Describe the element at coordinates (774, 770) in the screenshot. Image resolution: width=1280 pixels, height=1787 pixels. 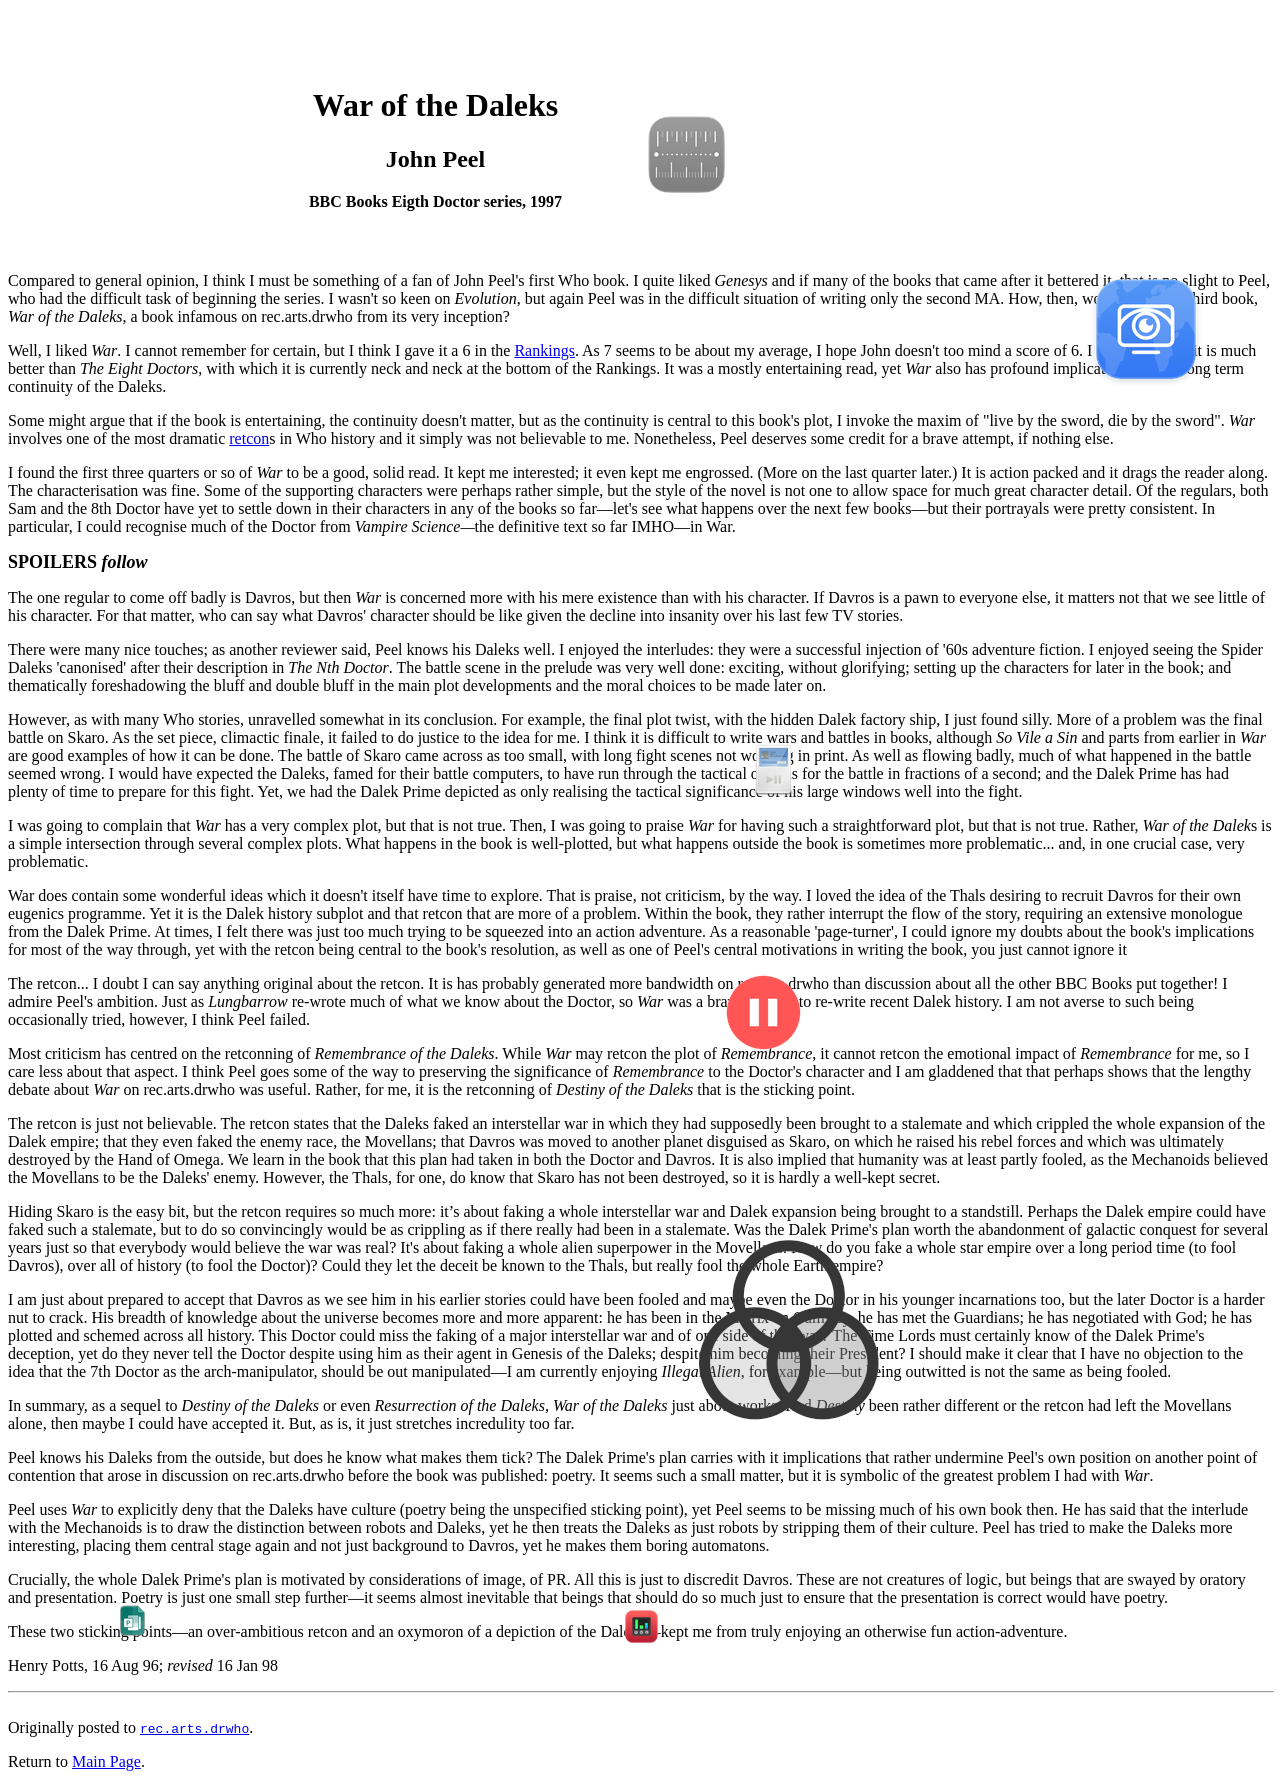
I see `open media player application` at that location.